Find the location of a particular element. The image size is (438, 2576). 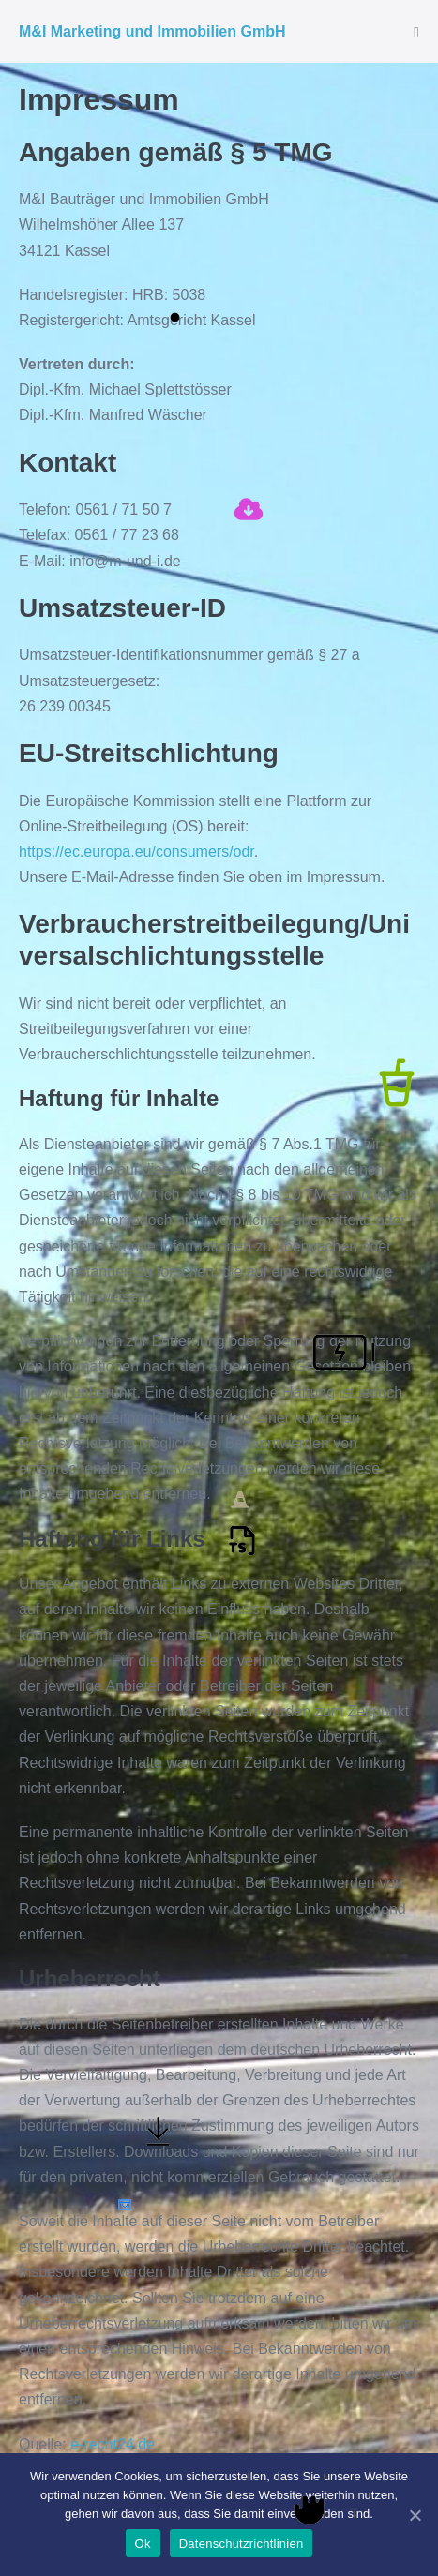

drag to reorder items is located at coordinates (309, 2505).